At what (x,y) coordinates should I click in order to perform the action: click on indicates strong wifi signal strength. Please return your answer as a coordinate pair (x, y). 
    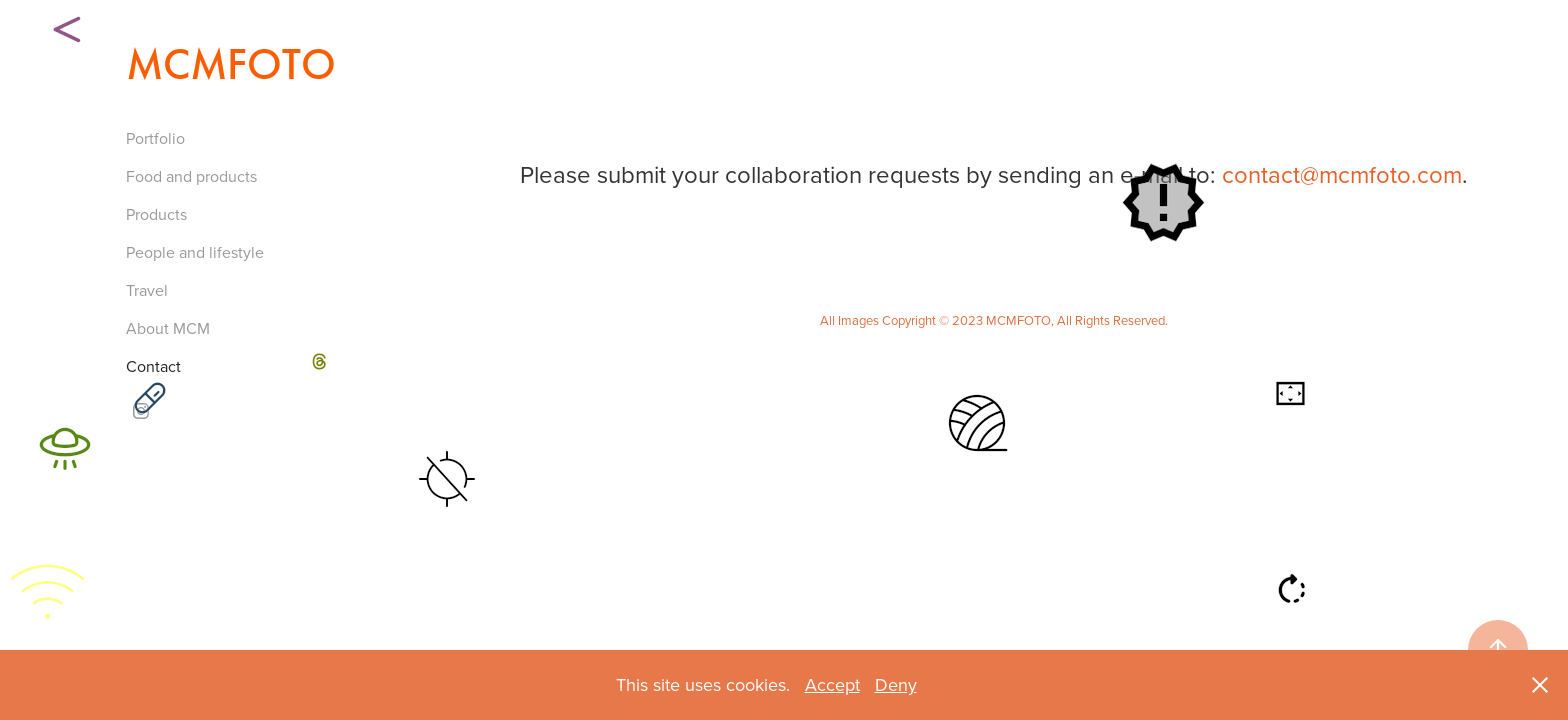
    Looking at the image, I should click on (47, 590).